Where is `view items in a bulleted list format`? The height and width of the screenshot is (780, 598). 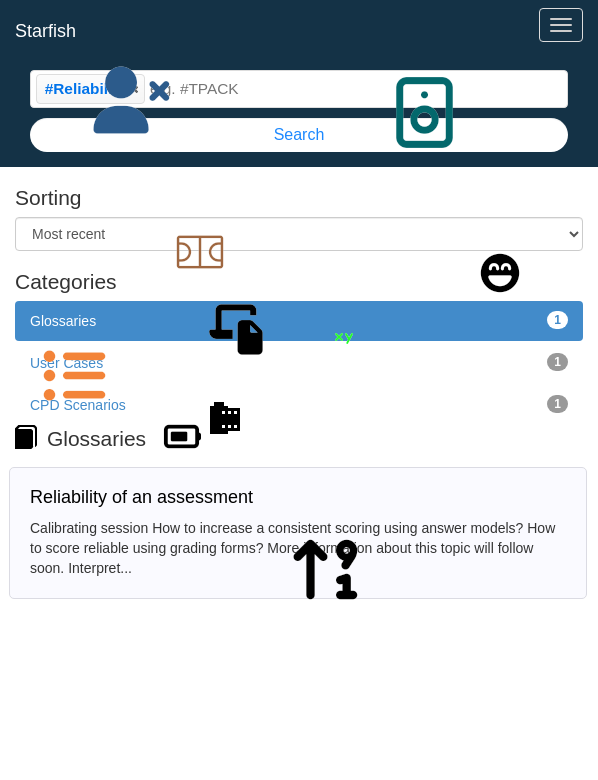 view items in a bulleted list format is located at coordinates (74, 375).